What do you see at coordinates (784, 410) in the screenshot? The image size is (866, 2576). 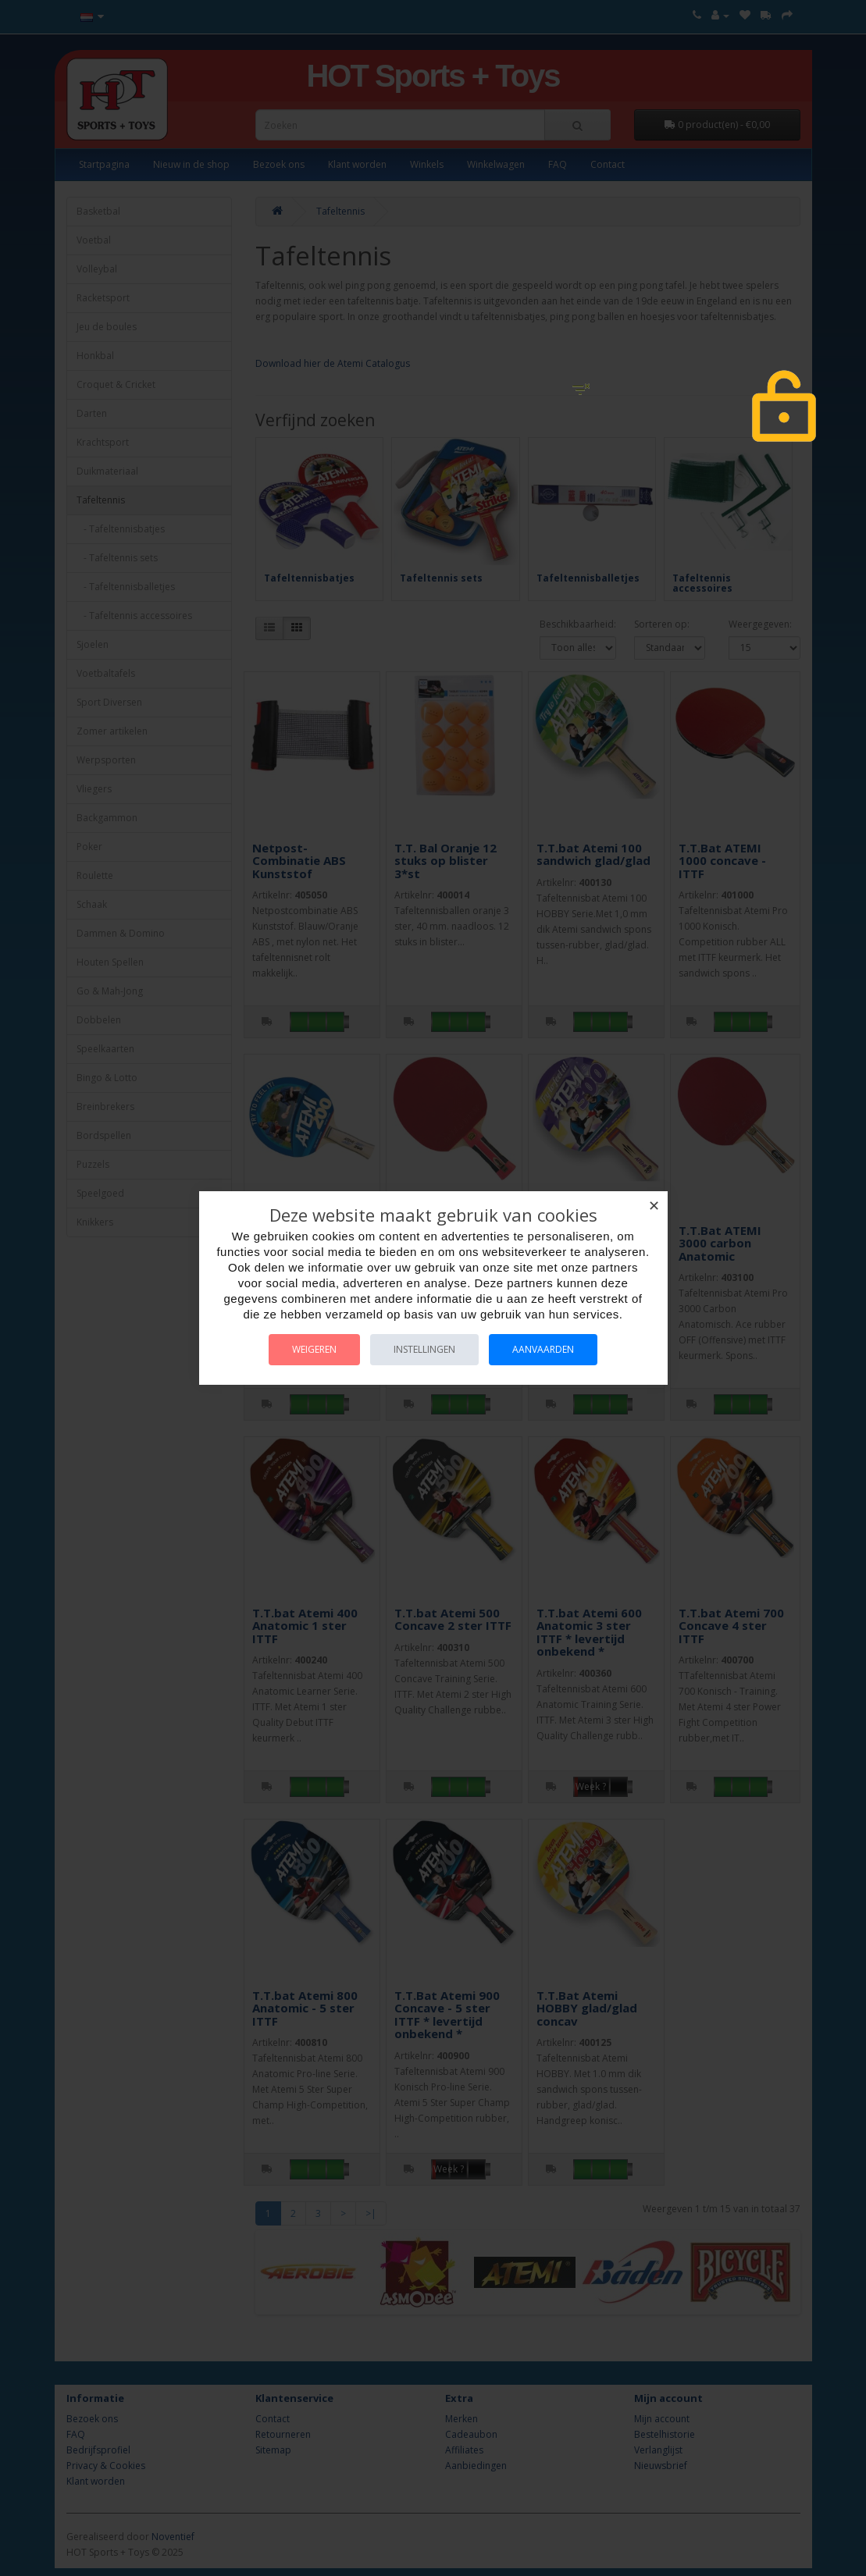 I see `unlock or access secured content` at bounding box center [784, 410].